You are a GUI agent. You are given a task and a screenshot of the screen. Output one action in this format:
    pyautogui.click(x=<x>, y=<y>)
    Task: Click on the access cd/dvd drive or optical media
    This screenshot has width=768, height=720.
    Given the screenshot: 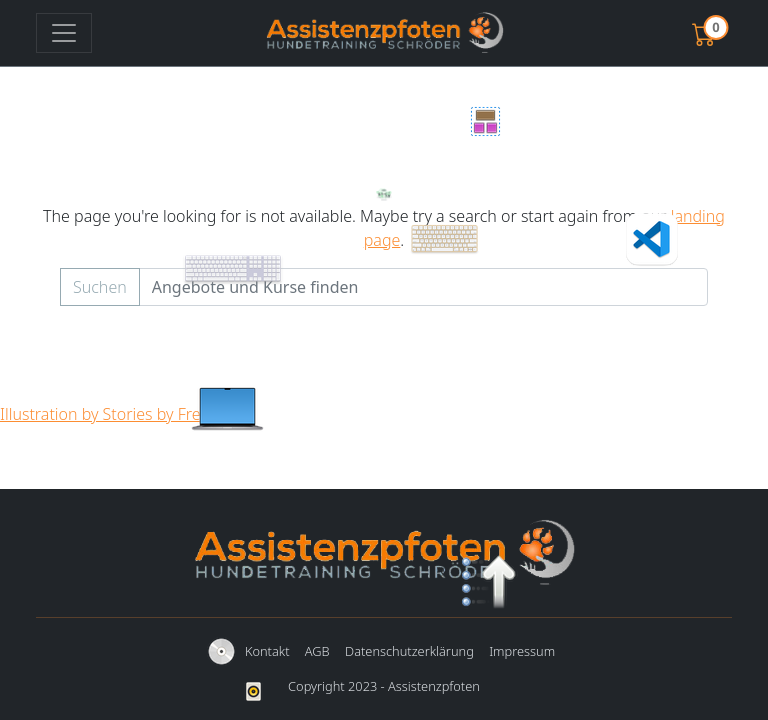 What is the action you would take?
    pyautogui.click(x=221, y=651)
    